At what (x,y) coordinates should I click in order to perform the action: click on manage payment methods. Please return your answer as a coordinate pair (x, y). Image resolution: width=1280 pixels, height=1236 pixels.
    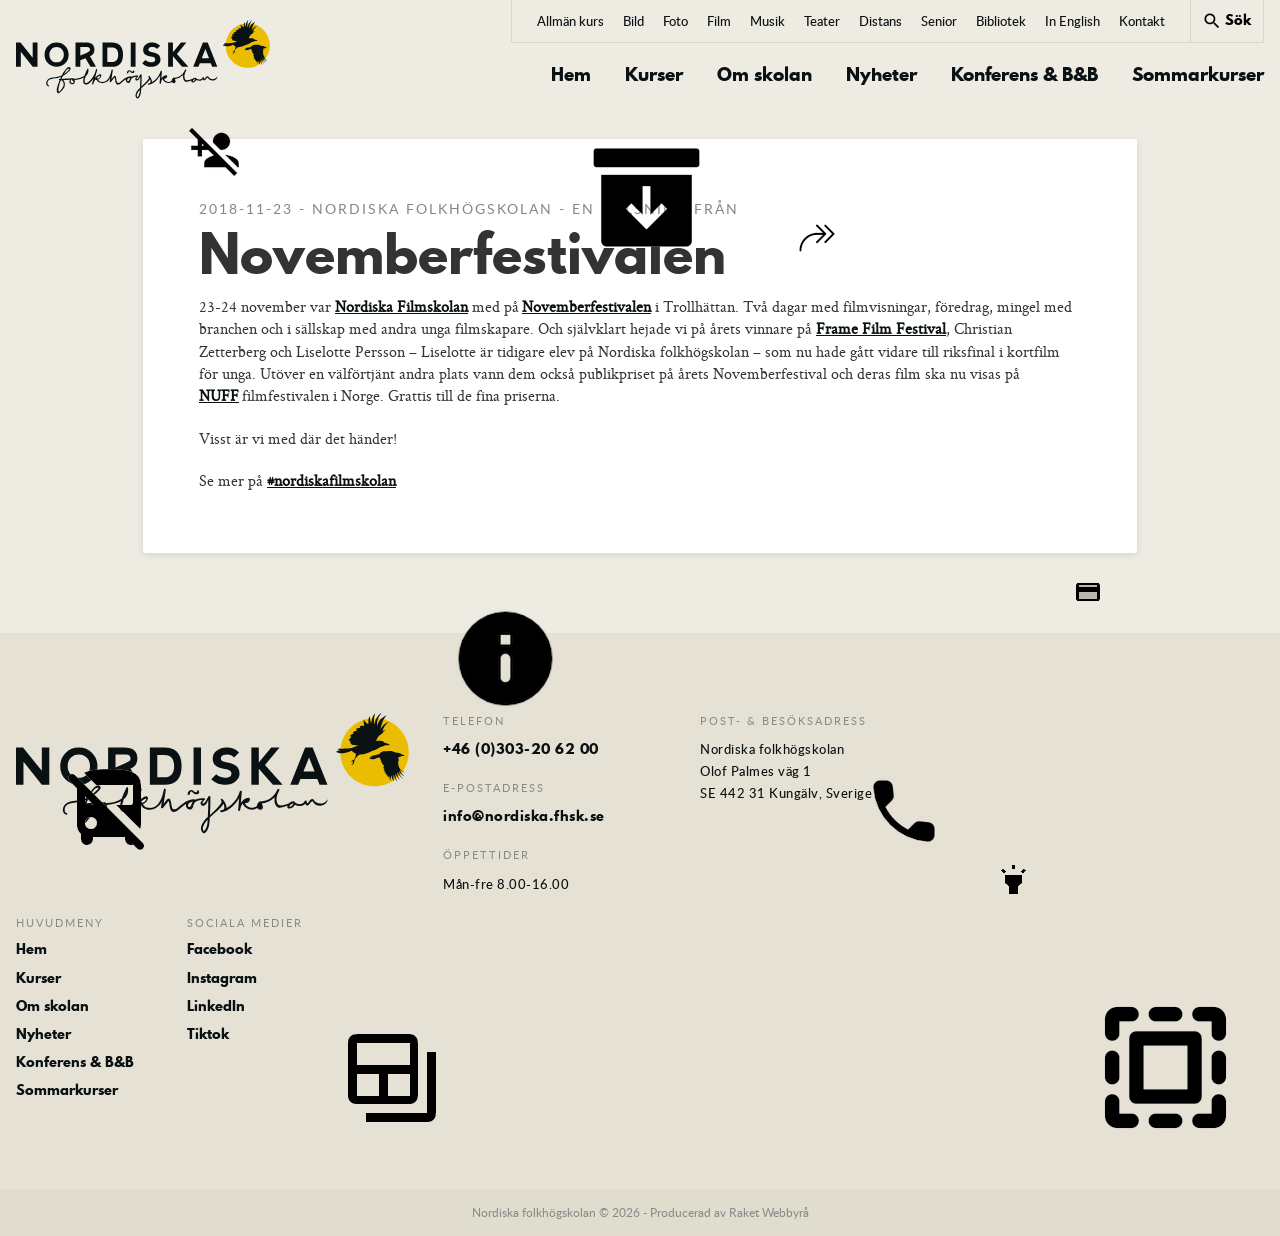
    Looking at the image, I should click on (1088, 592).